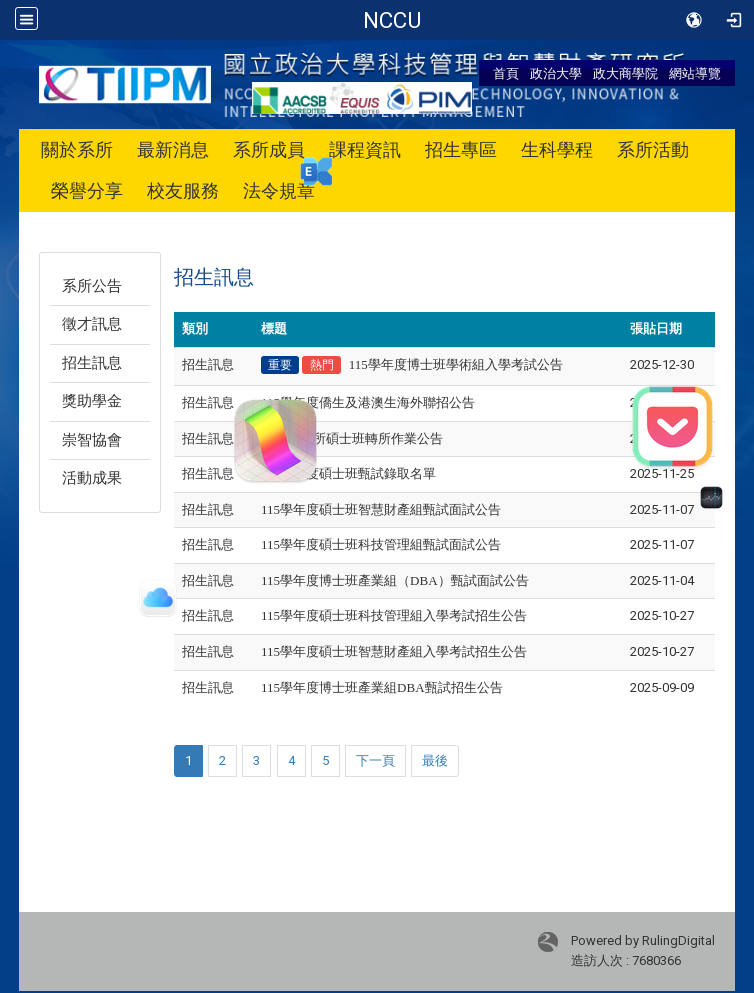 The width and height of the screenshot is (754, 993). I want to click on open iCloud+ settings and storage management, so click(158, 598).